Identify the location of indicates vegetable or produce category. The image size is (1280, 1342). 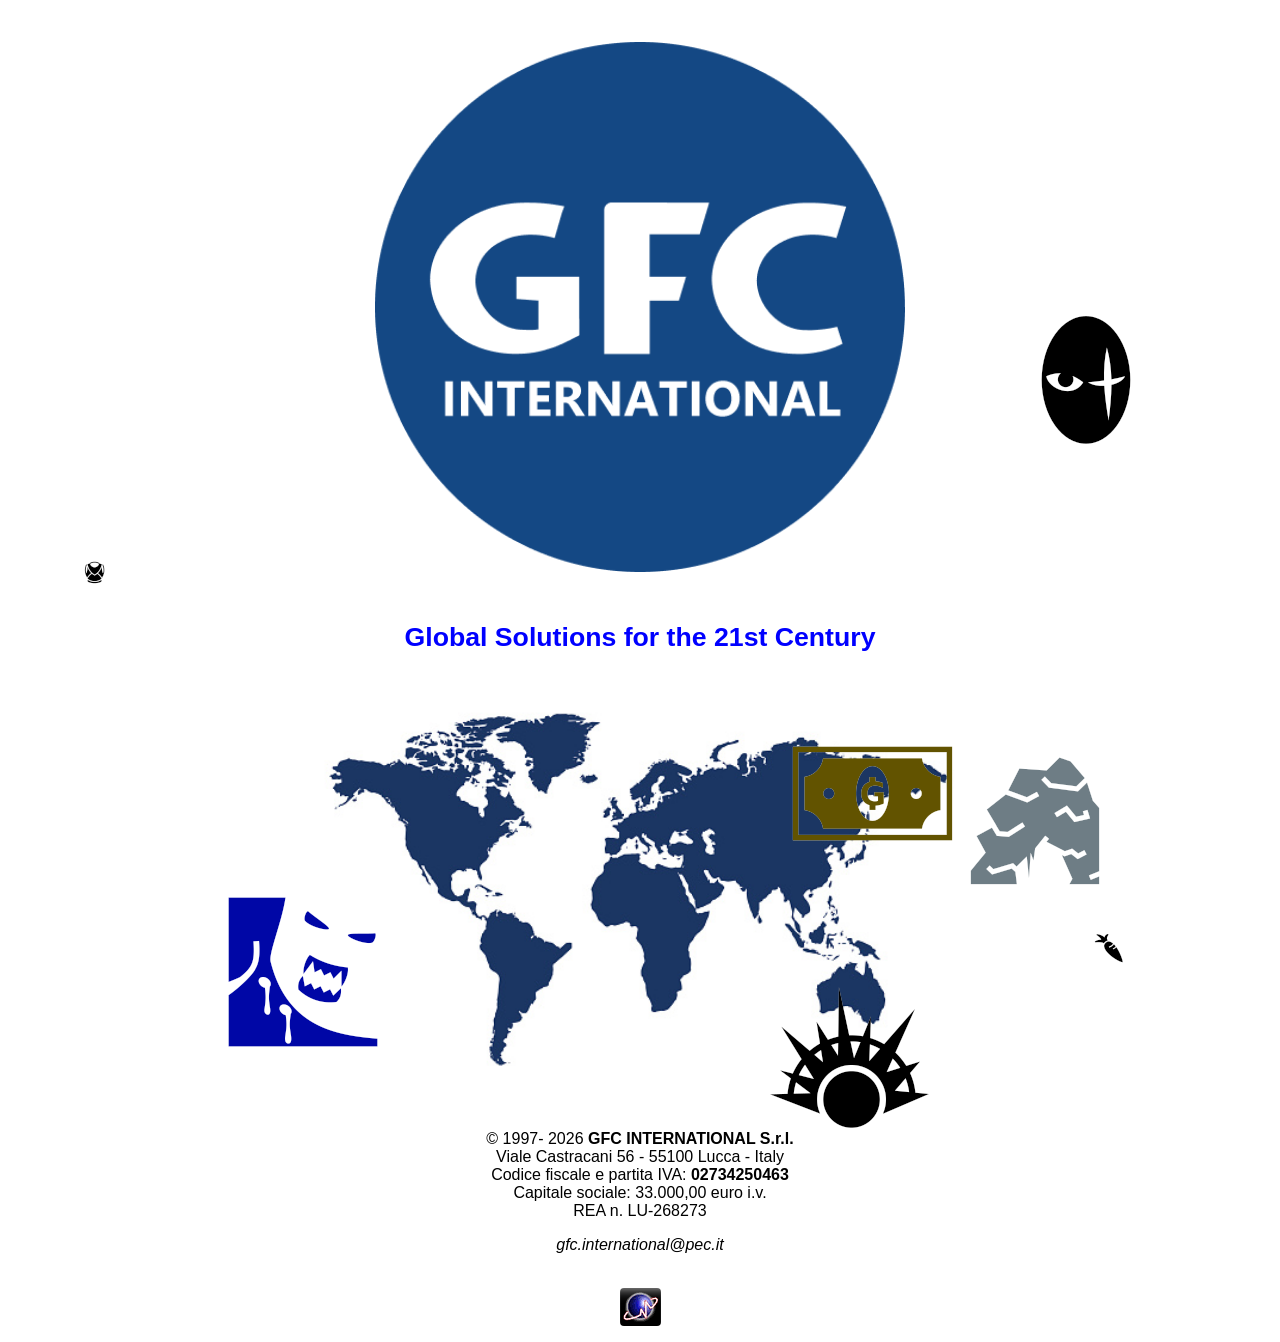
(1109, 948).